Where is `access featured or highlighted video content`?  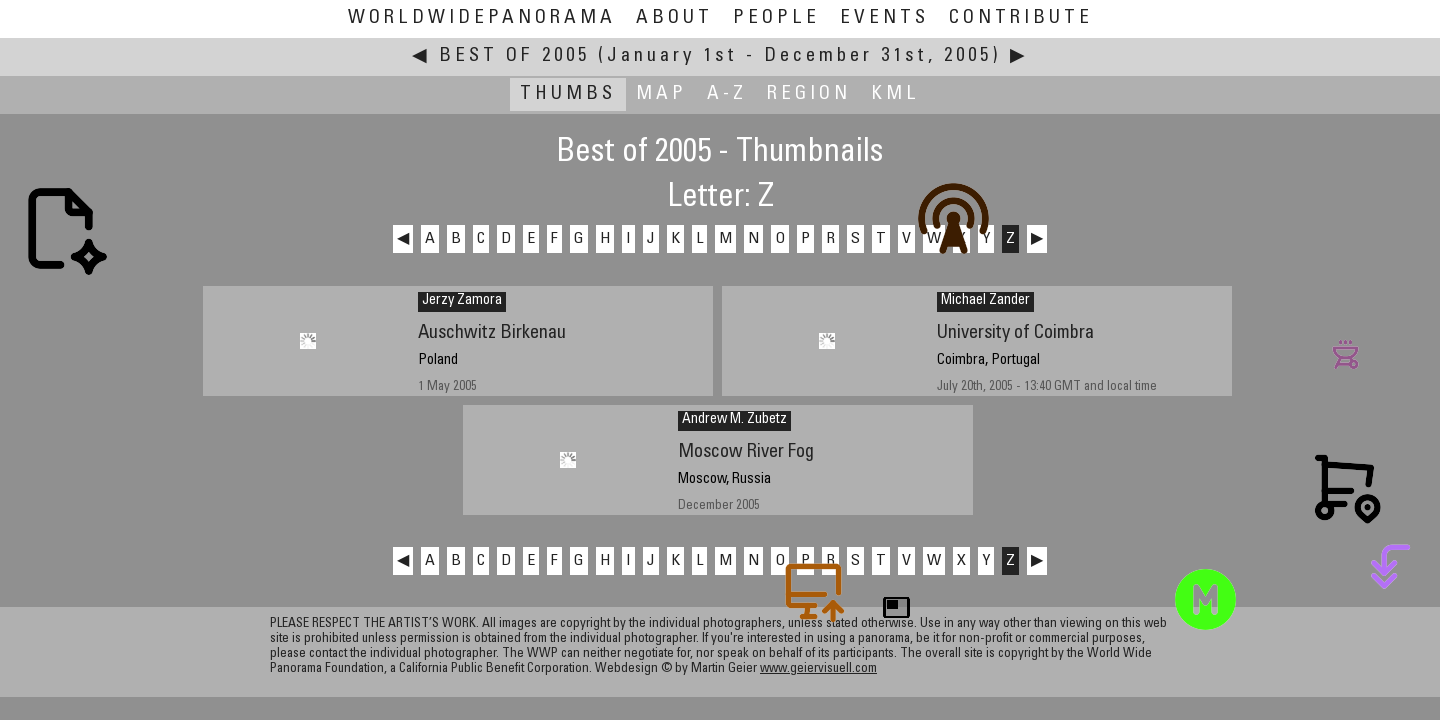
access featured or highlighted video content is located at coordinates (896, 607).